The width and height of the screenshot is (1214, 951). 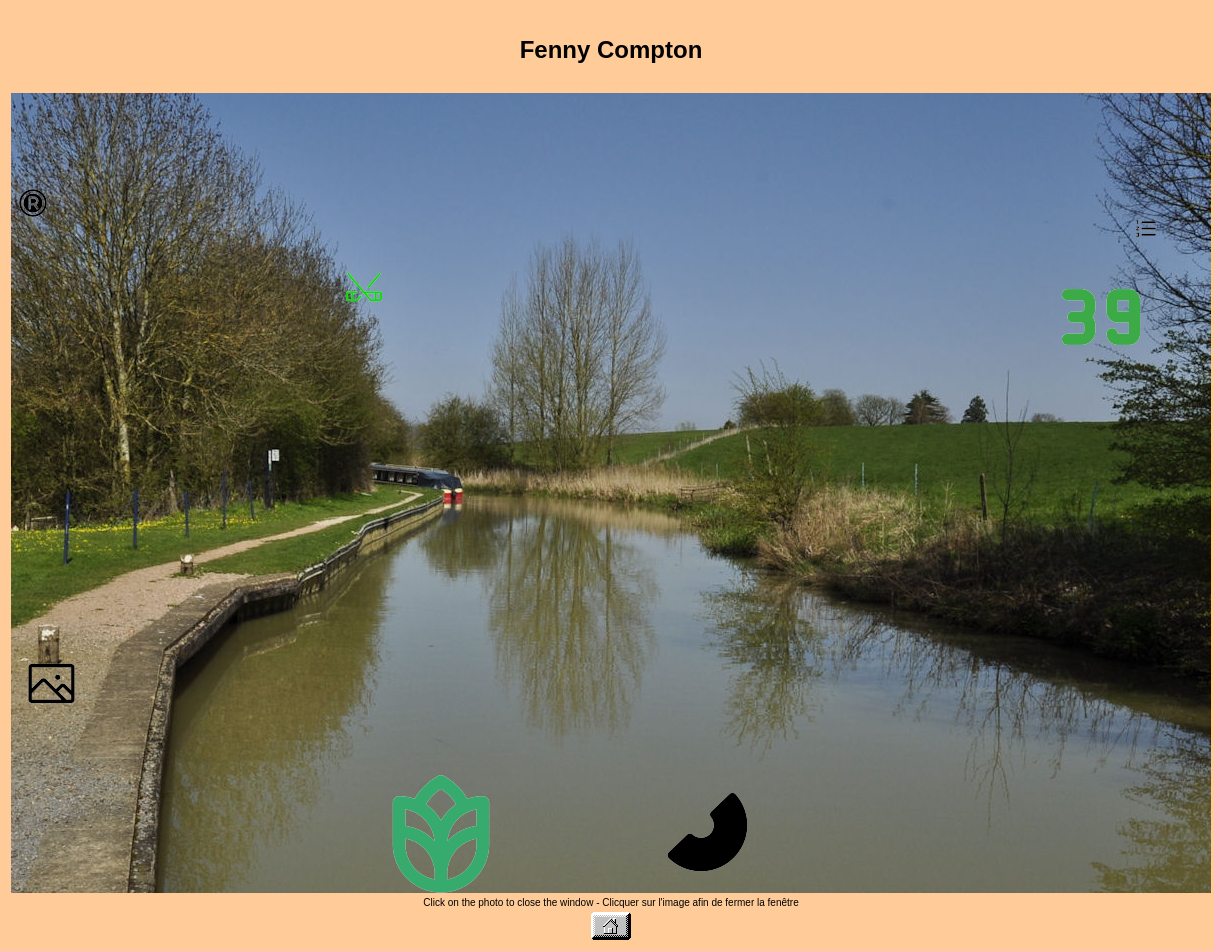 What do you see at coordinates (1101, 317) in the screenshot?
I see `displays the number 39 as a count or quantity indicator` at bounding box center [1101, 317].